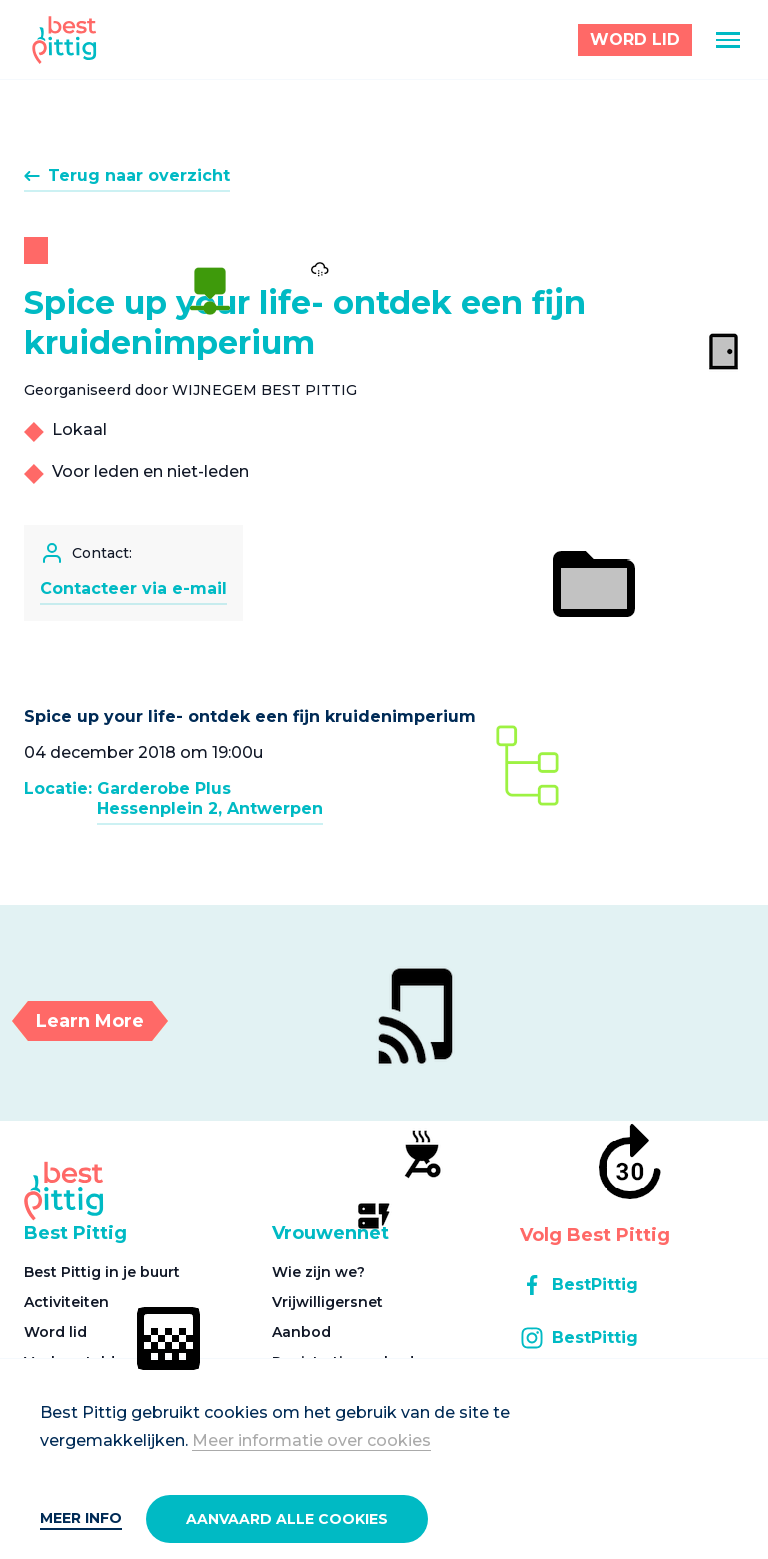 The width and height of the screenshot is (768, 1559). Describe the element at coordinates (210, 290) in the screenshot. I see `view event details on a timeline` at that location.